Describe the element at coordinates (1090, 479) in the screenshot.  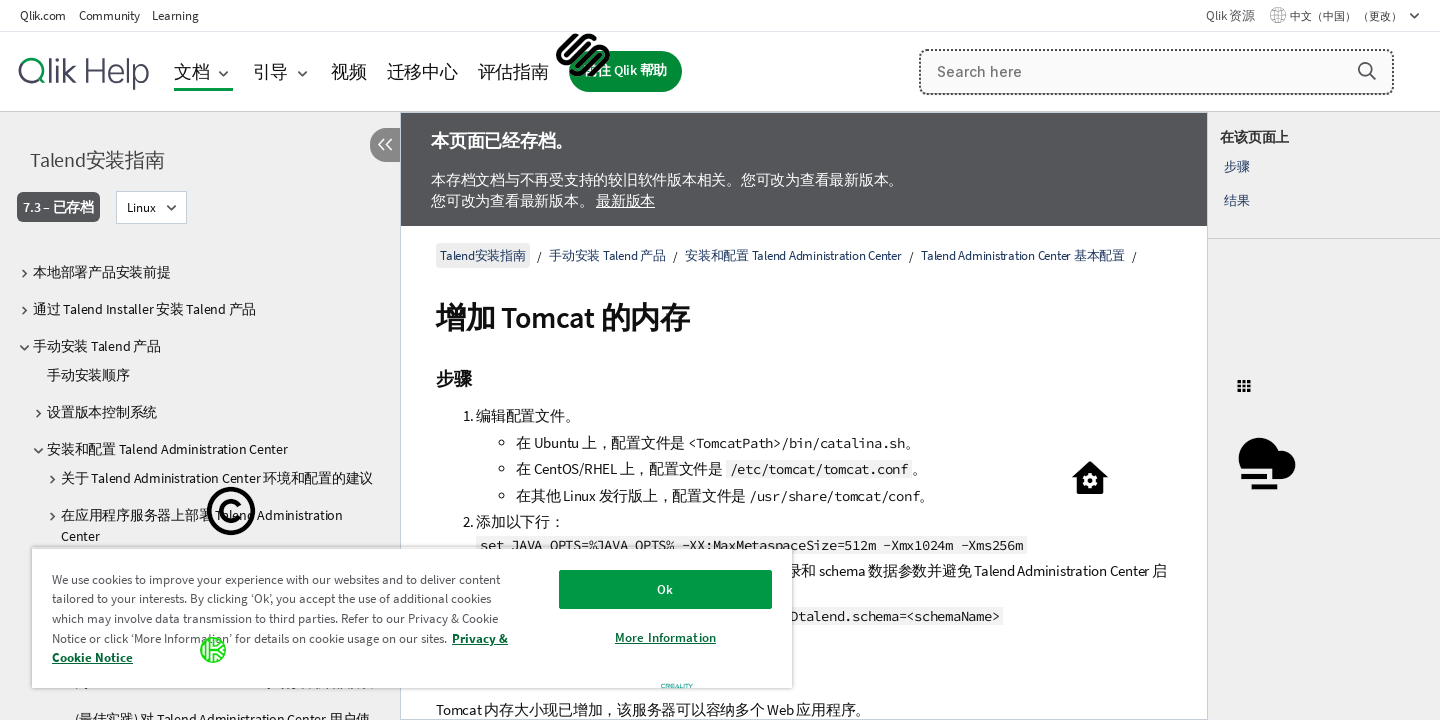
I see `access home or house settings` at that location.